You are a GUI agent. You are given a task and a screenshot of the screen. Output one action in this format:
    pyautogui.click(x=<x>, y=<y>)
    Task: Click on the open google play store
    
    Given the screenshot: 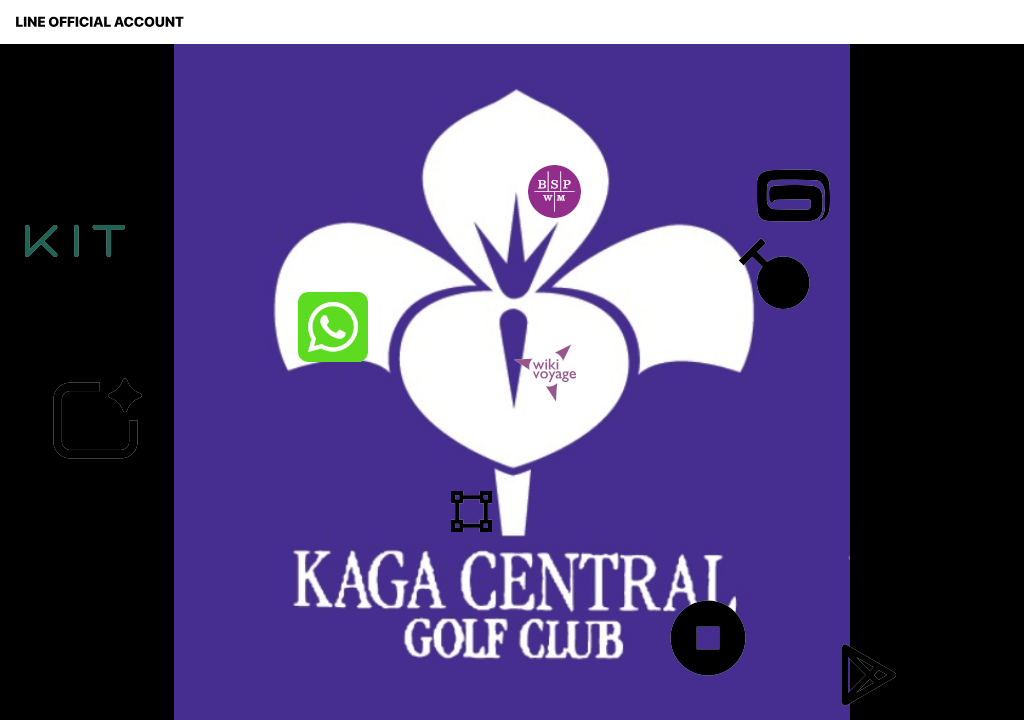 What is the action you would take?
    pyautogui.click(x=869, y=675)
    